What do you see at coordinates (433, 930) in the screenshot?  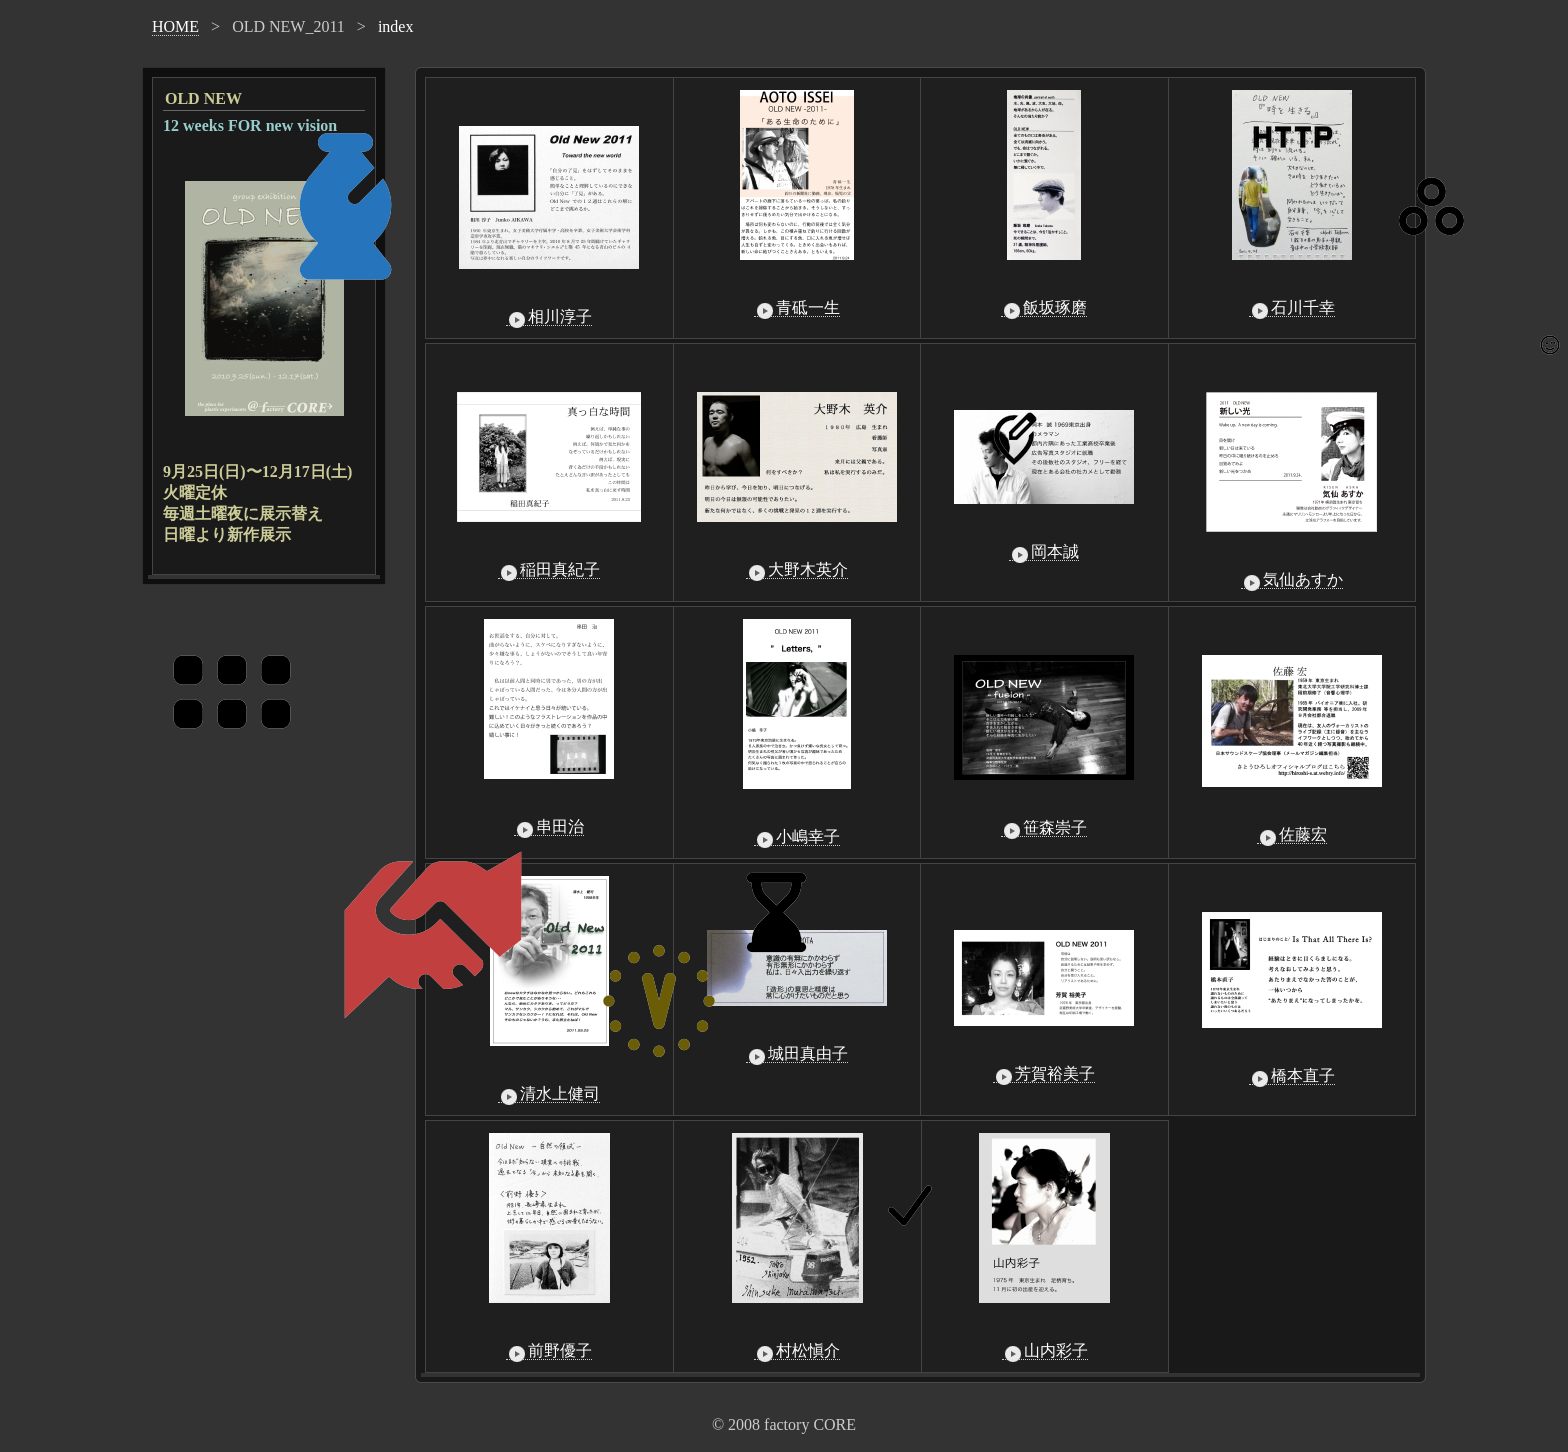 I see `access help or assistance services` at bounding box center [433, 930].